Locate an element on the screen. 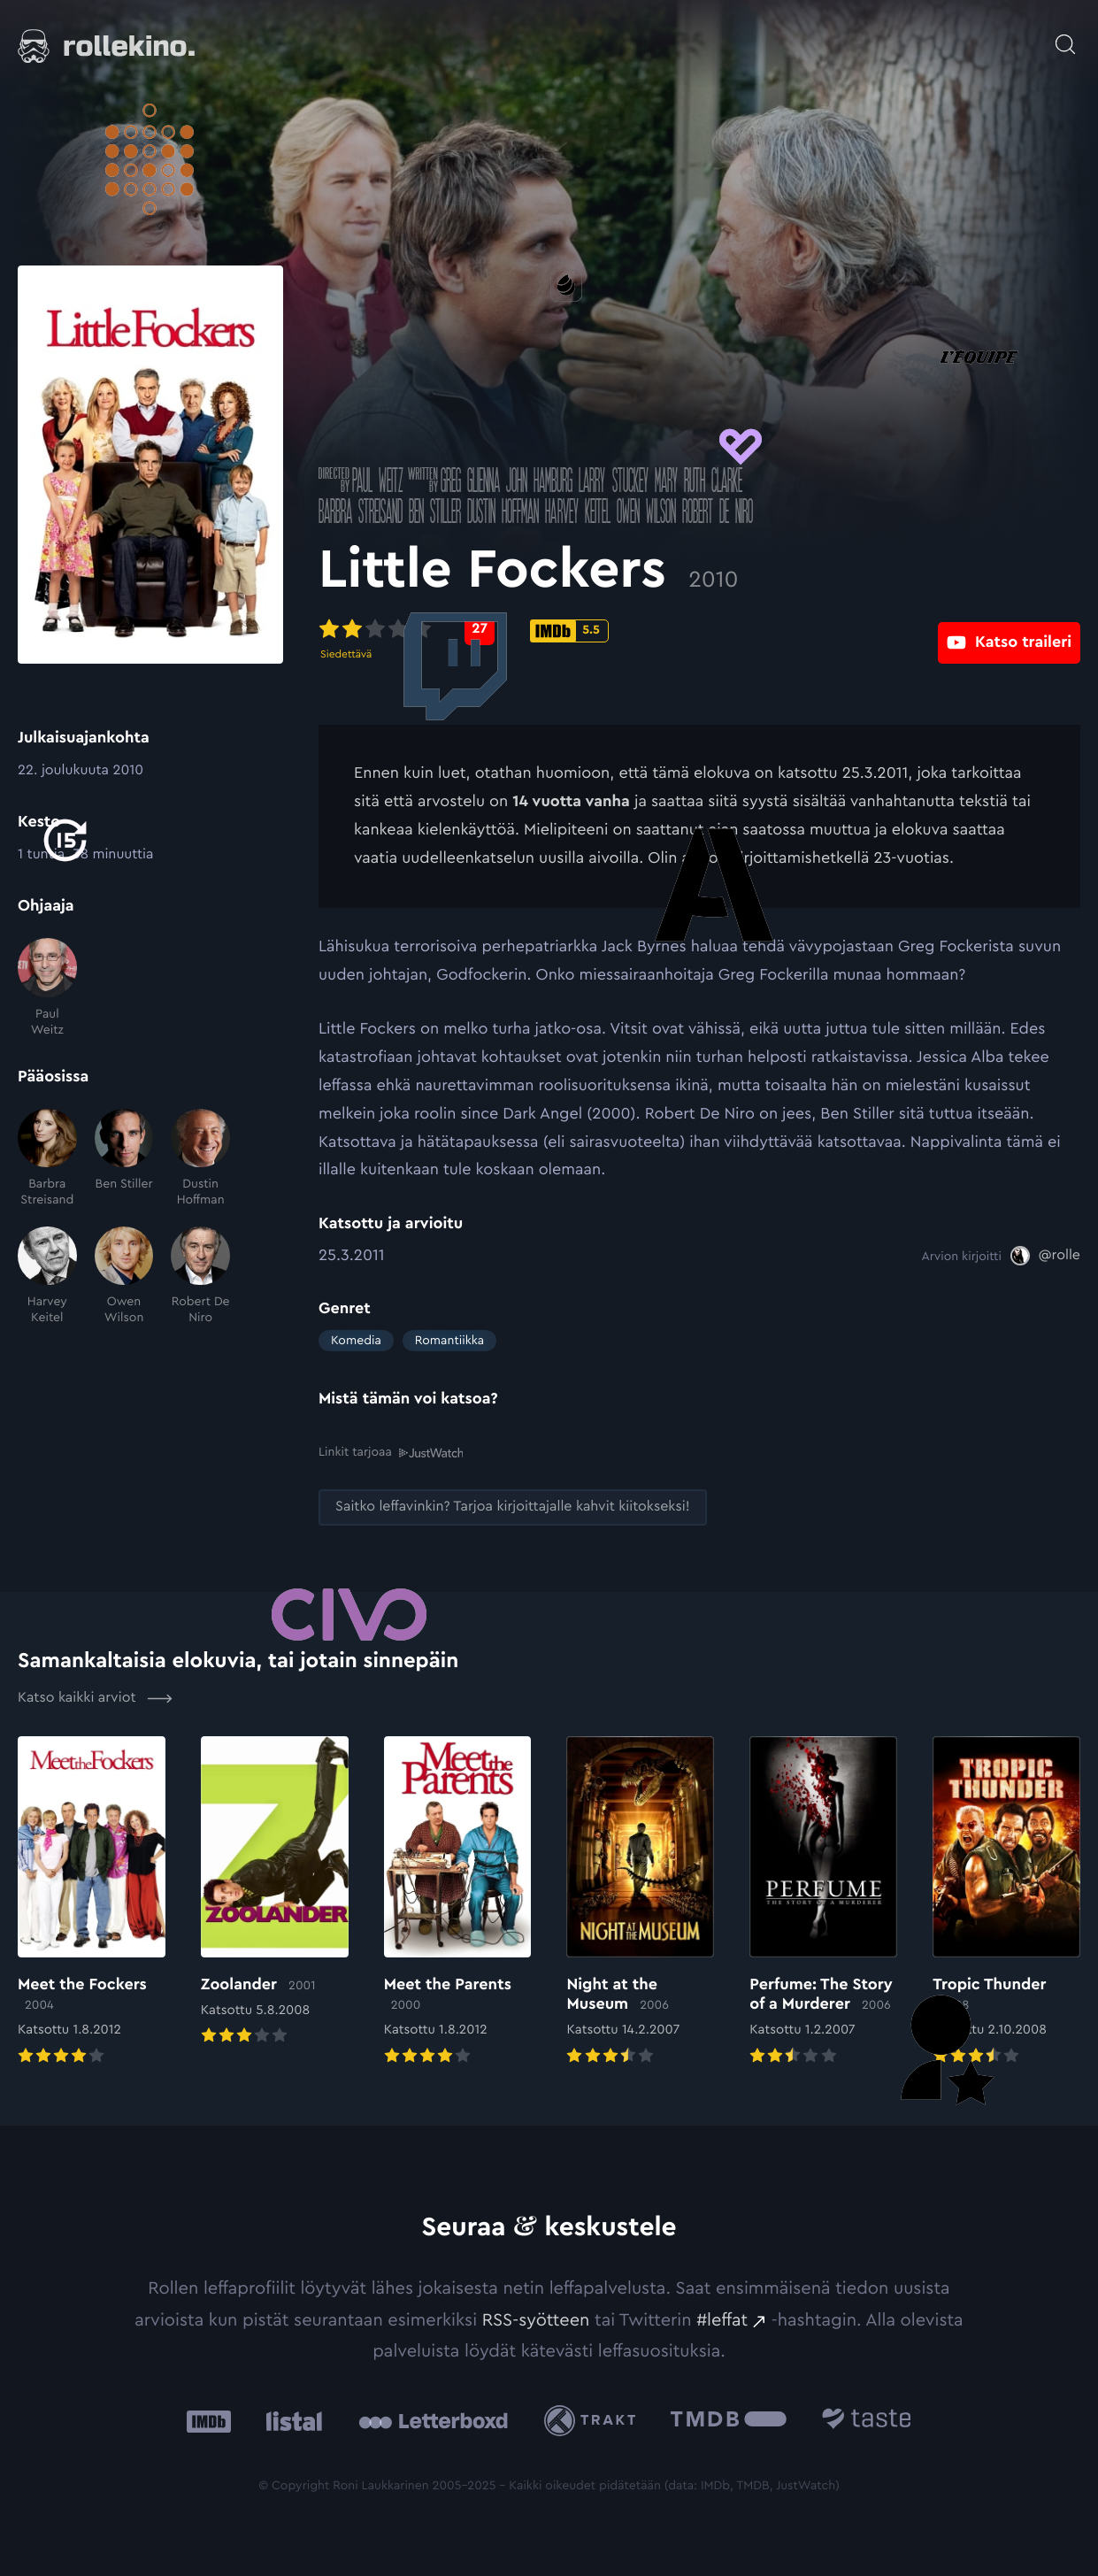 This screenshot has height=2576, width=1098. view favorite or starred user is located at coordinates (941, 2049).